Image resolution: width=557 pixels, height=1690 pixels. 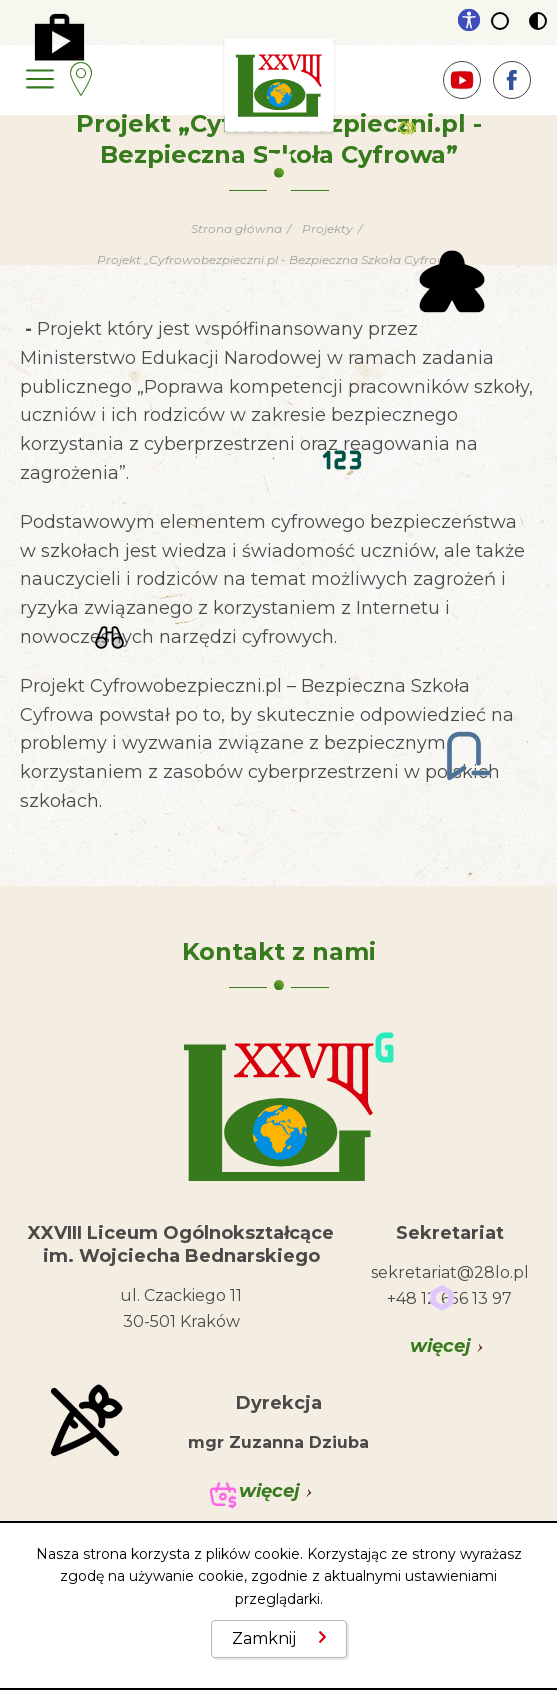 I want to click on disable vegetable or vegan filter, so click(x=85, y=1422).